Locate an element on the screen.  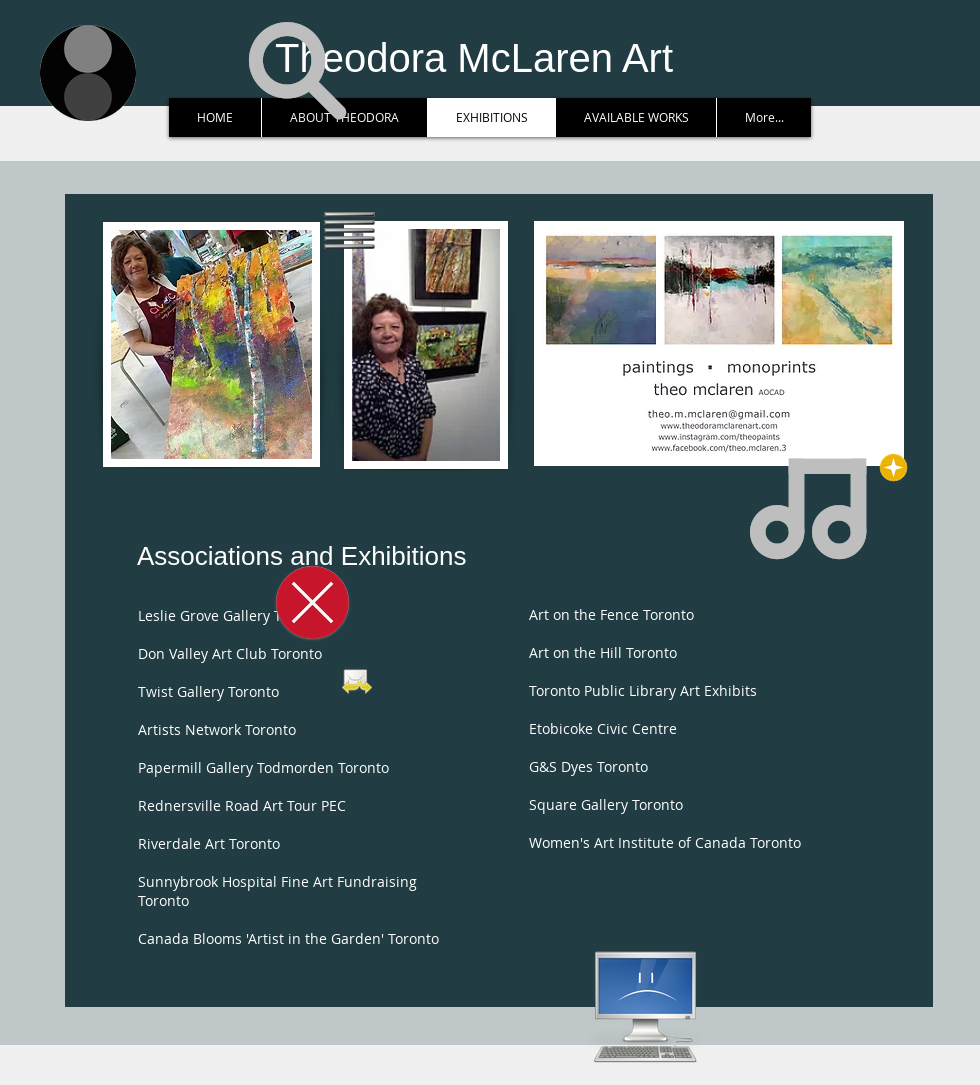
reply to all recipients of an email is located at coordinates (357, 679).